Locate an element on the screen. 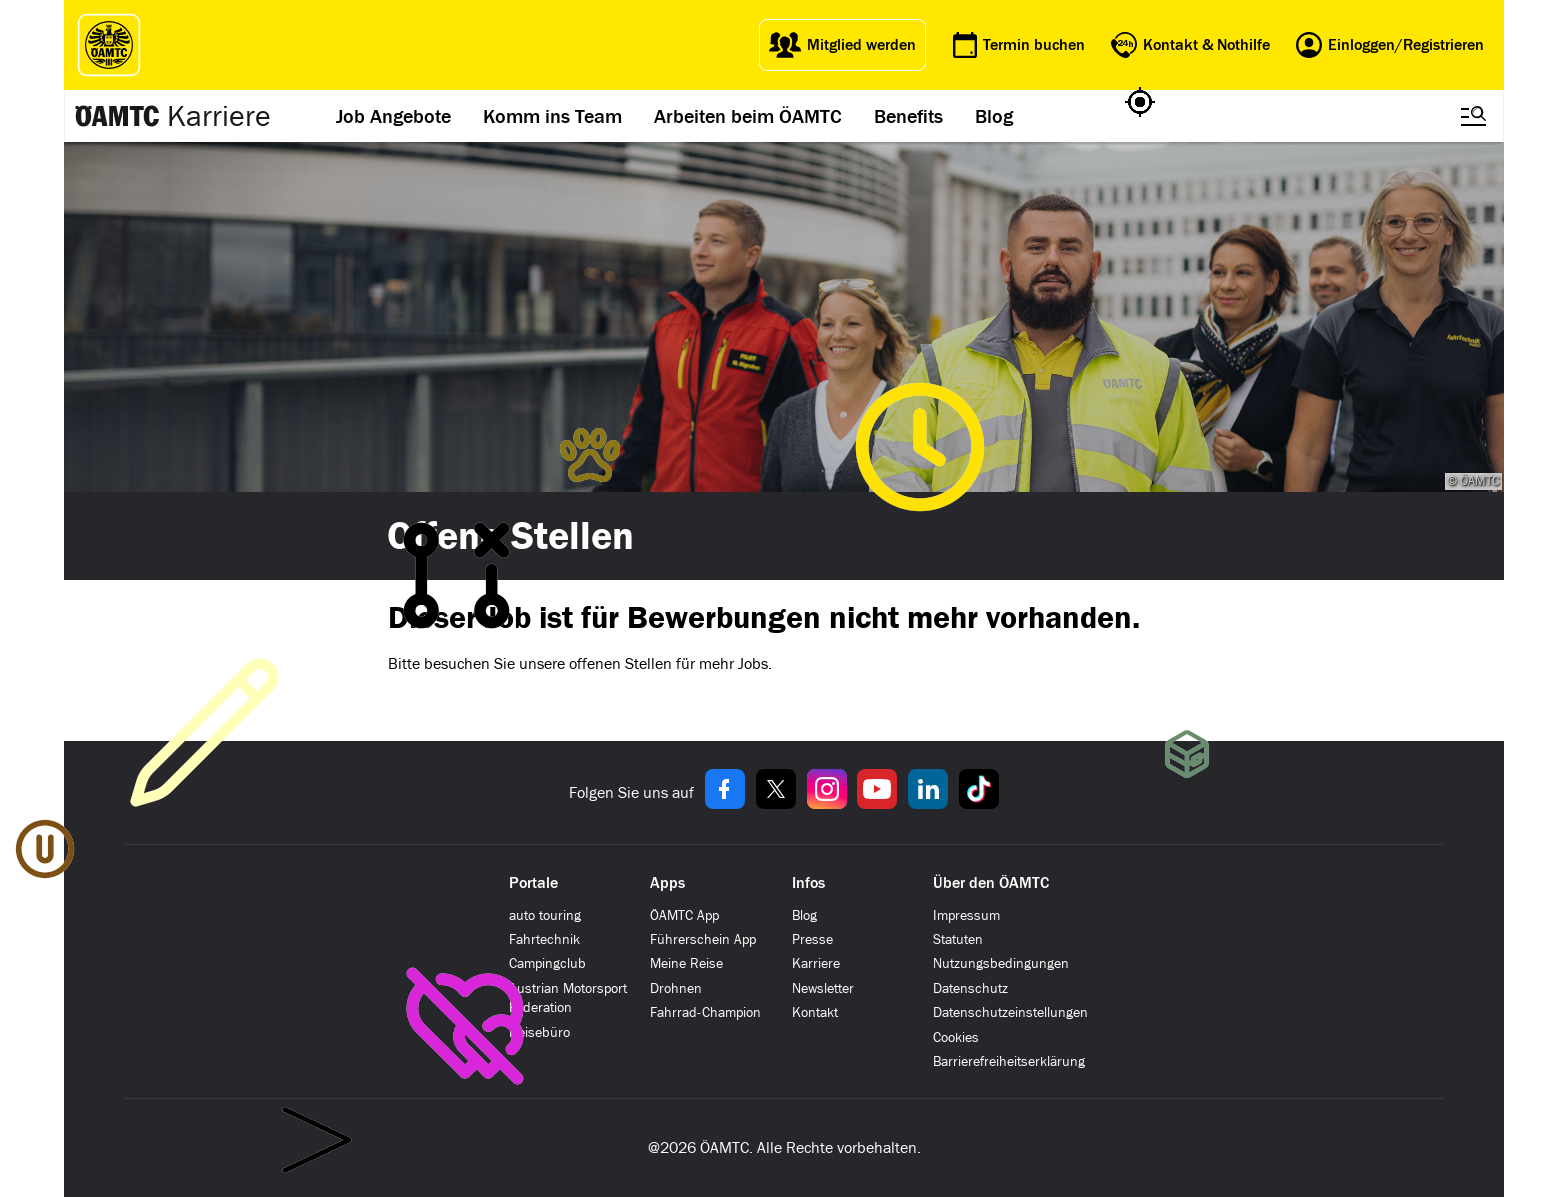 The image size is (1568, 1197). a closed or rejected pull request is located at coordinates (456, 575).